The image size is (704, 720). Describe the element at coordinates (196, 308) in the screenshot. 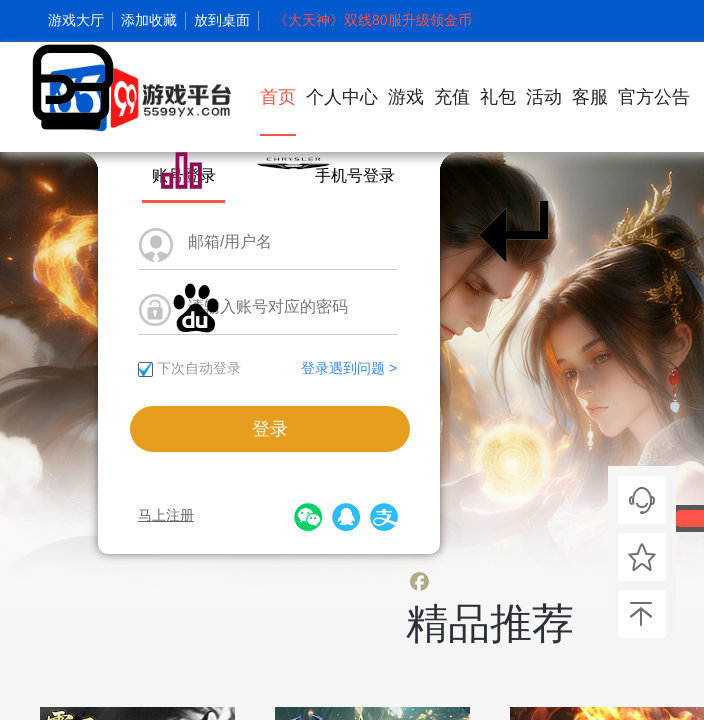

I see `open Baidu app` at that location.